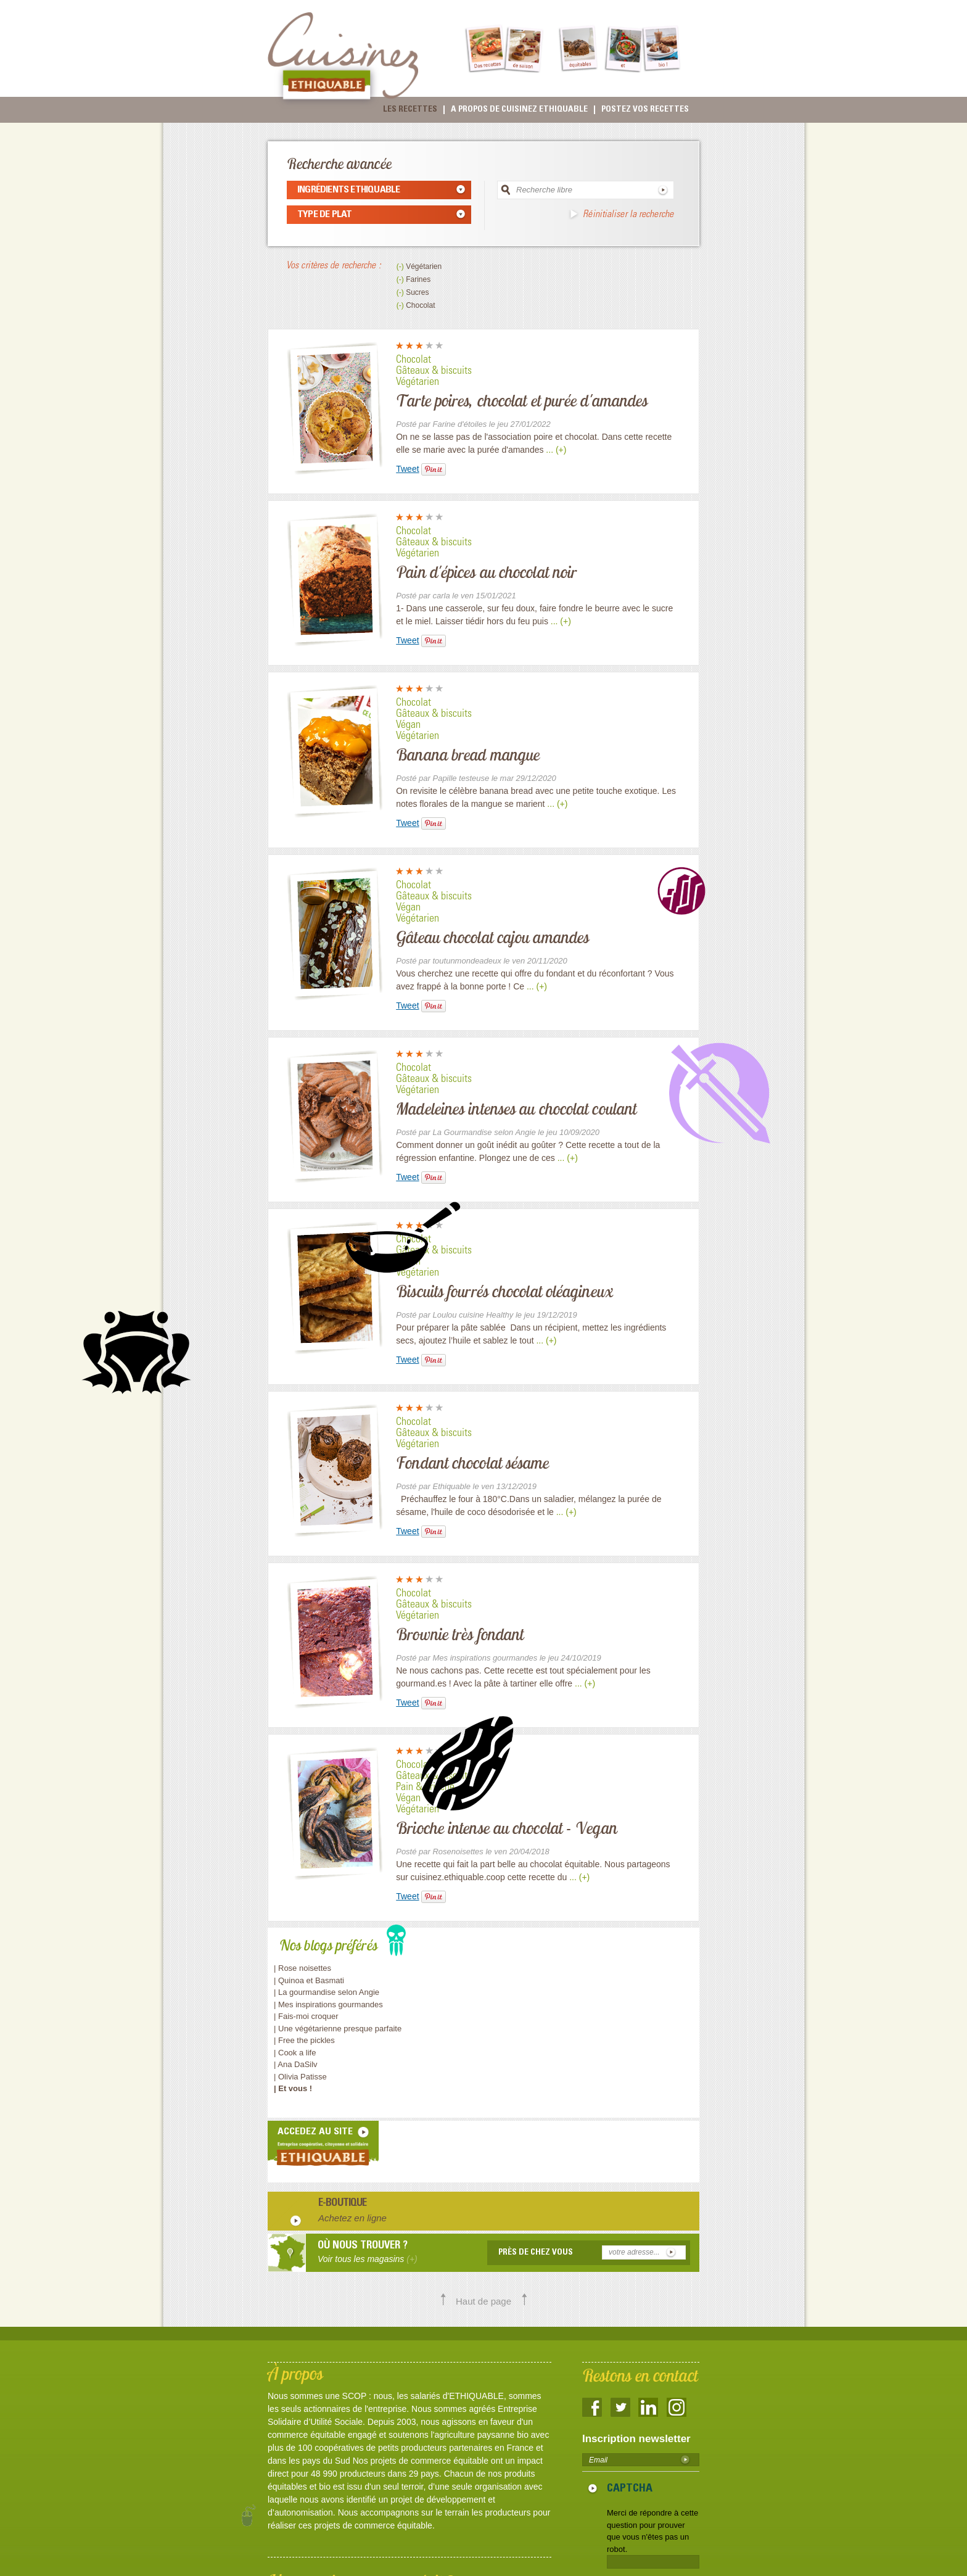 The width and height of the screenshot is (967, 2576). Describe the element at coordinates (719, 1093) in the screenshot. I see `attack or combat action button` at that location.